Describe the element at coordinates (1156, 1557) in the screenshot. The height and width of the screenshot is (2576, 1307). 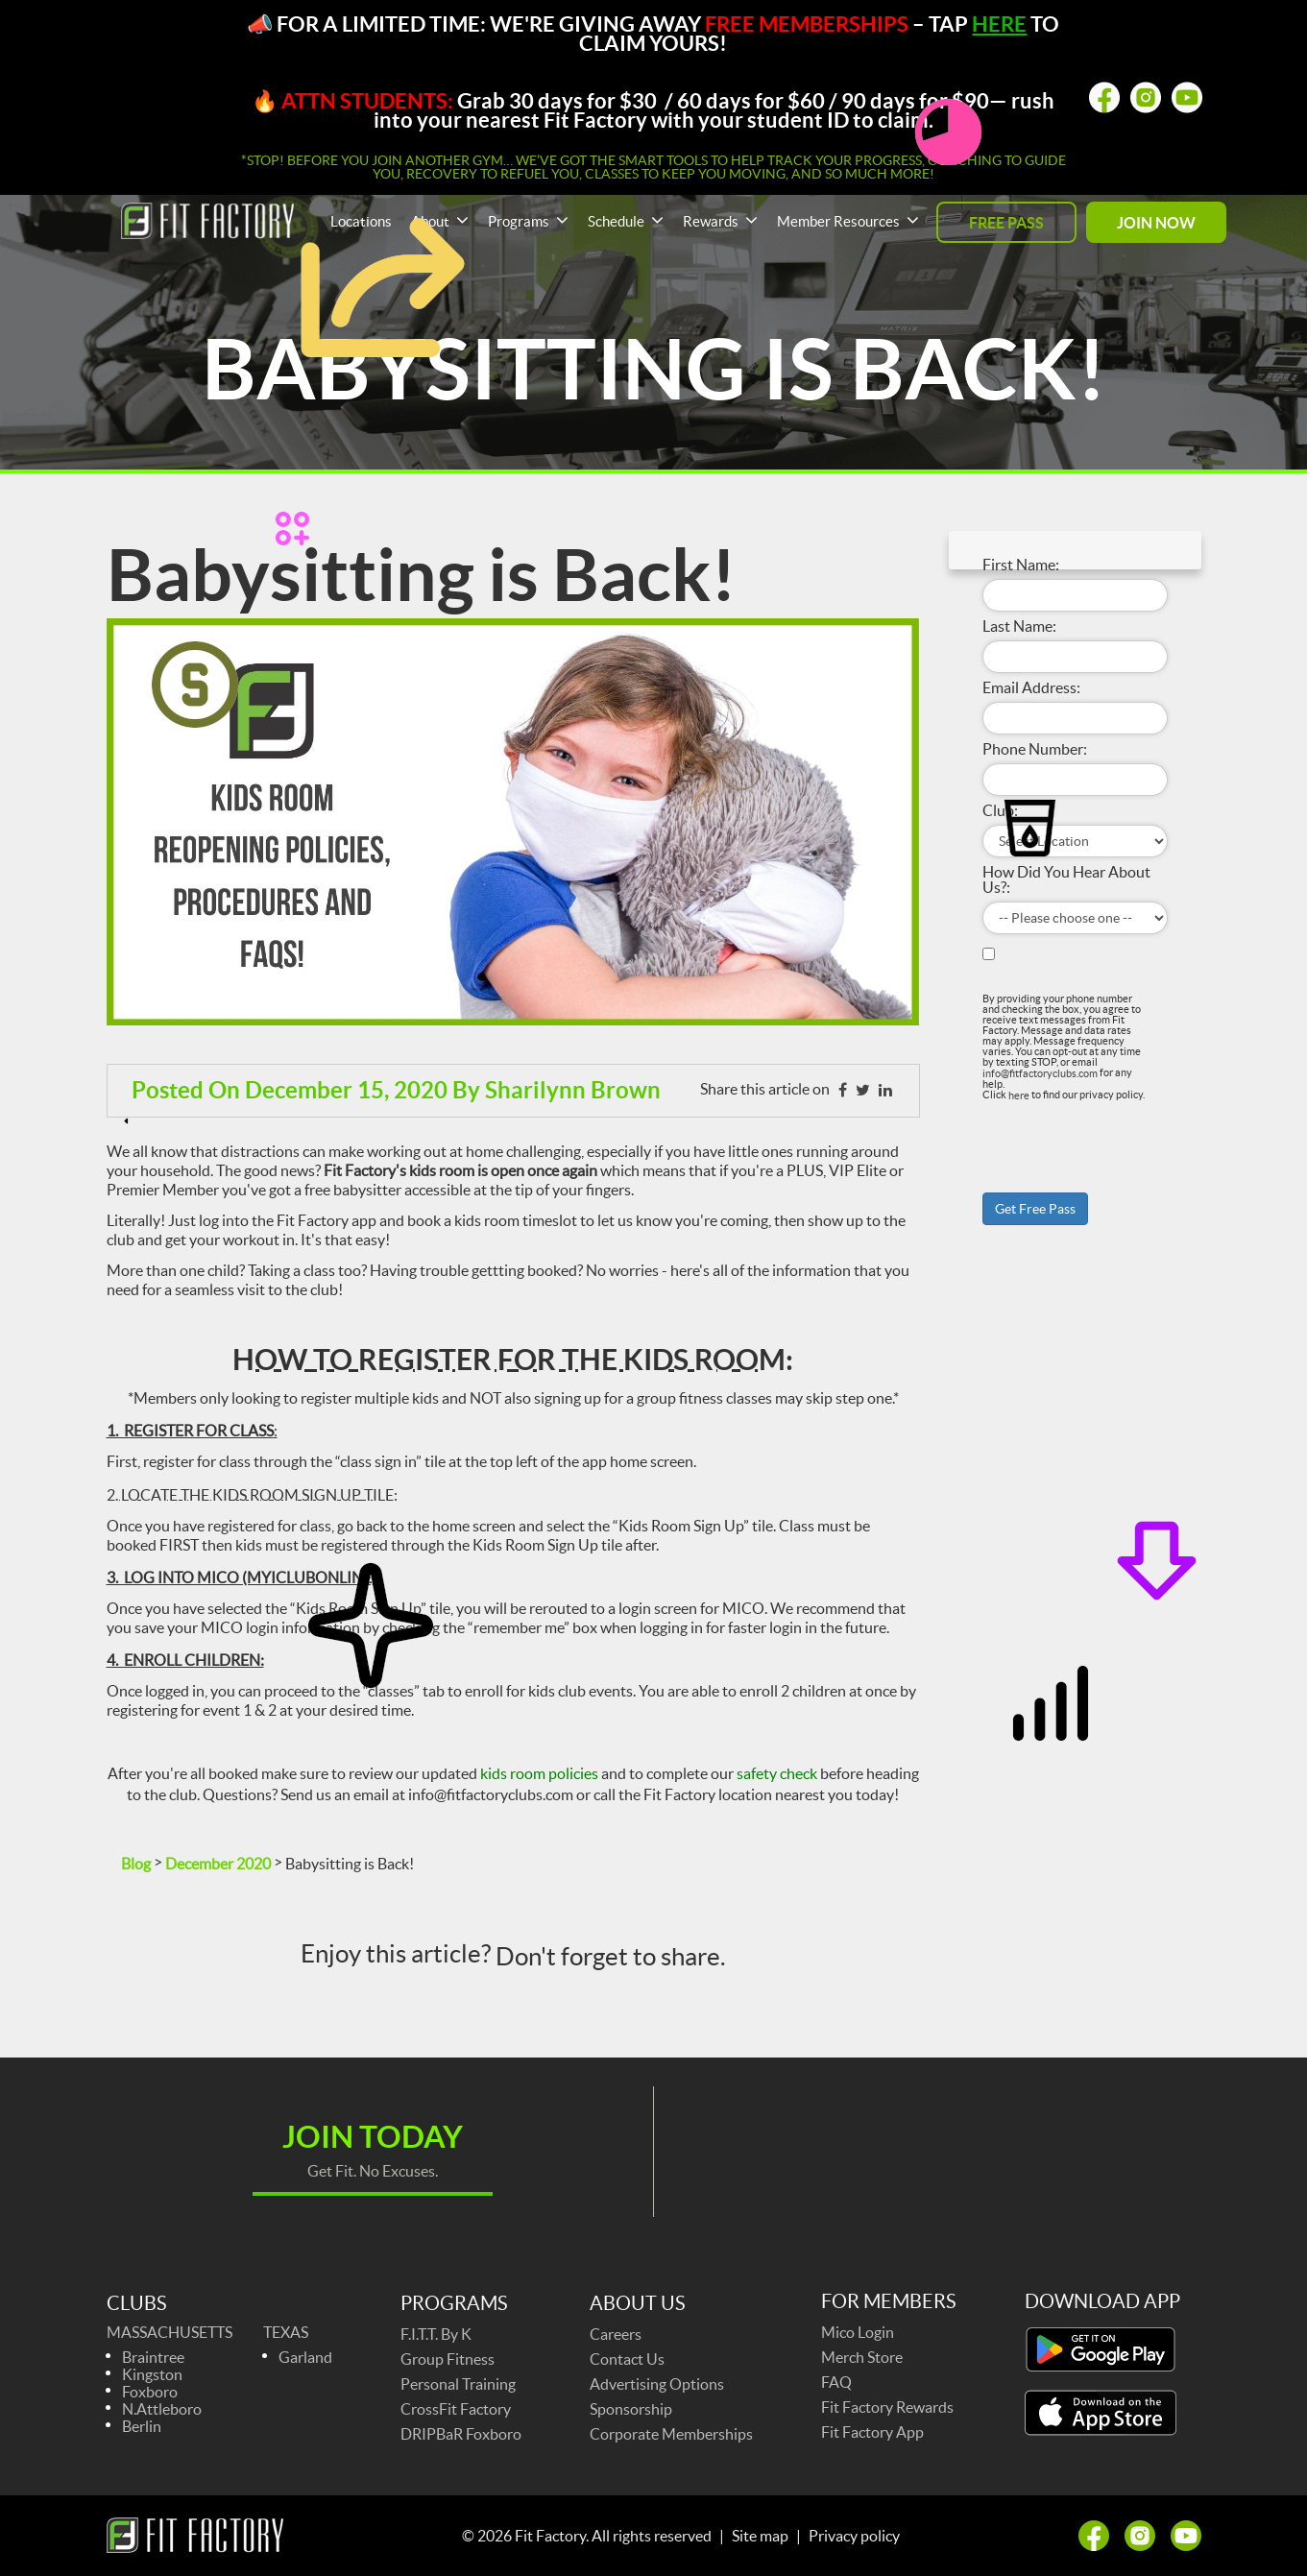
I see `download a file or content` at that location.